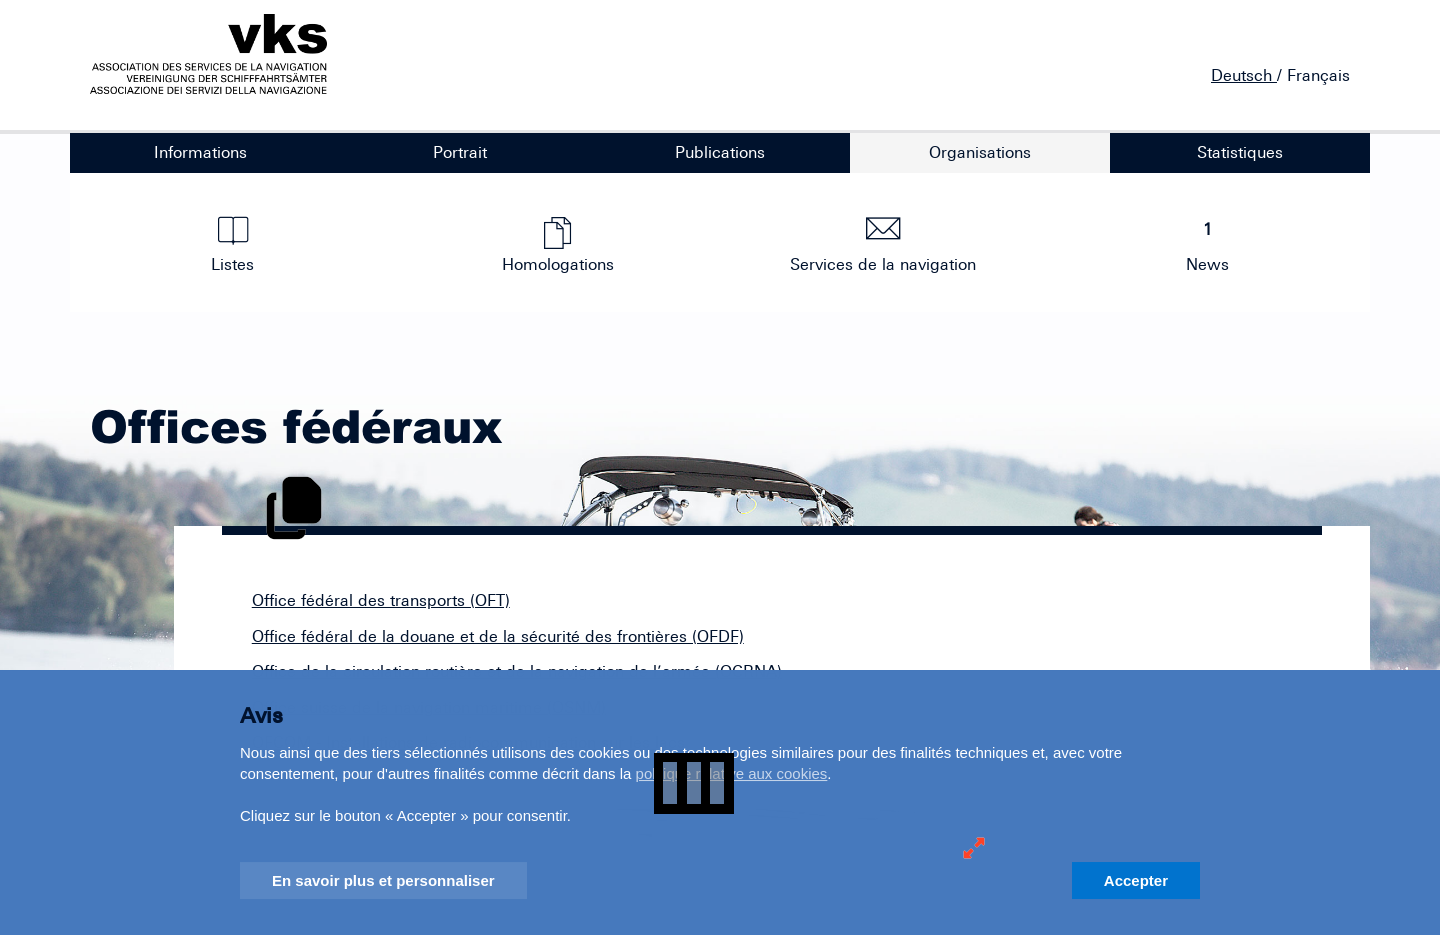 This screenshot has width=1440, height=935. Describe the element at coordinates (294, 508) in the screenshot. I see `copy to clipboard` at that location.